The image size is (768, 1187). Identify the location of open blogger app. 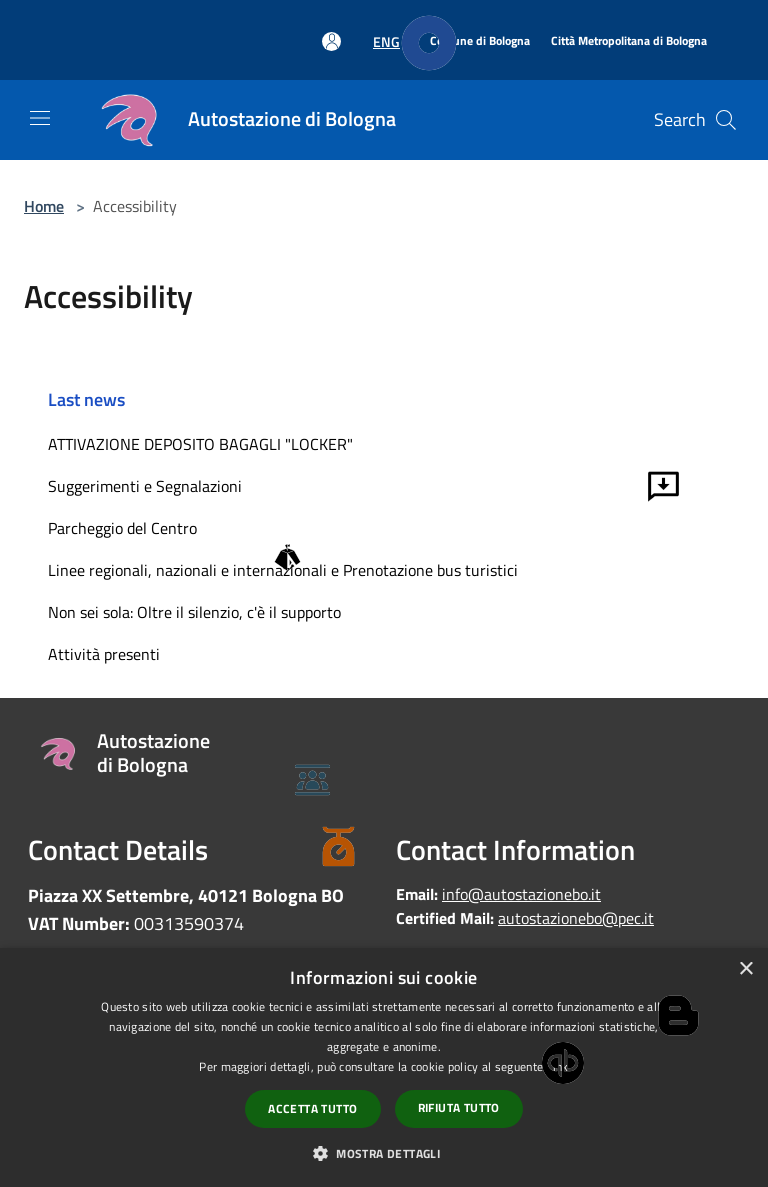
(678, 1015).